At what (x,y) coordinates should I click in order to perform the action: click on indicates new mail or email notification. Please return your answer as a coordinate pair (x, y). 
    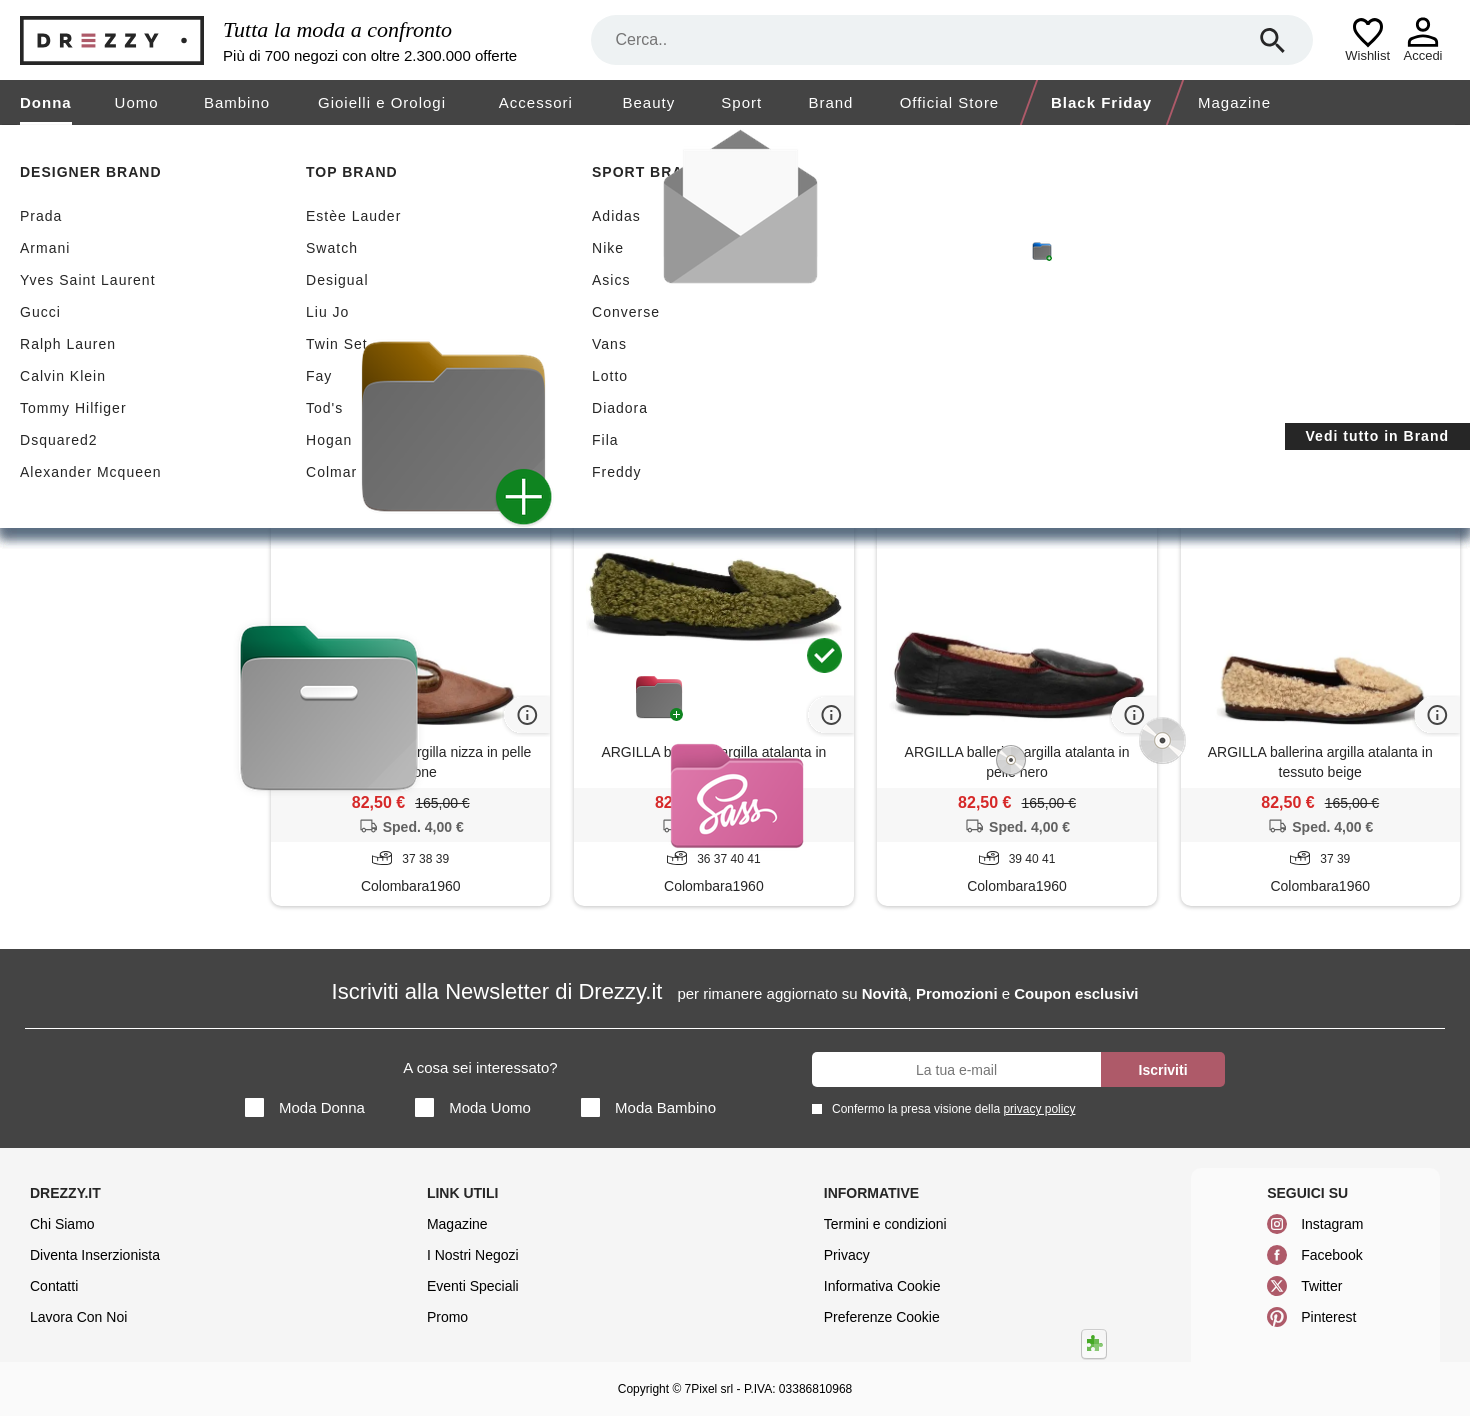
    Looking at the image, I should click on (740, 206).